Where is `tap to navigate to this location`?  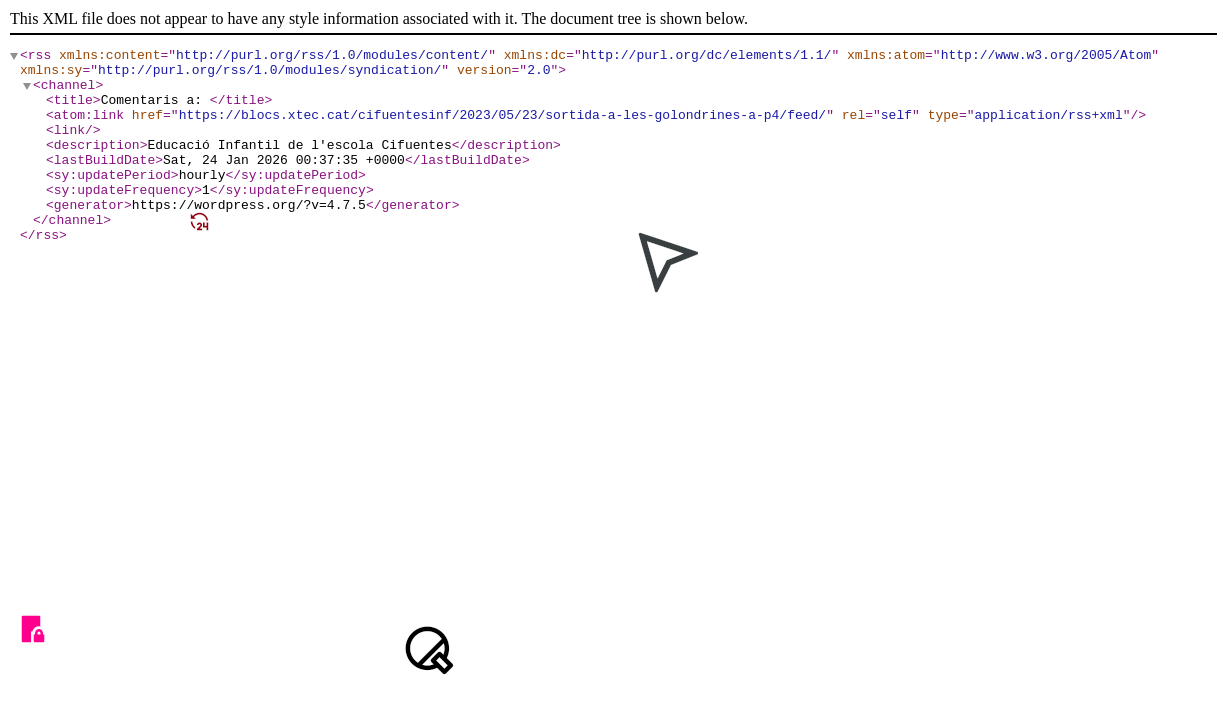
tap to navigate to this location is located at coordinates (668, 262).